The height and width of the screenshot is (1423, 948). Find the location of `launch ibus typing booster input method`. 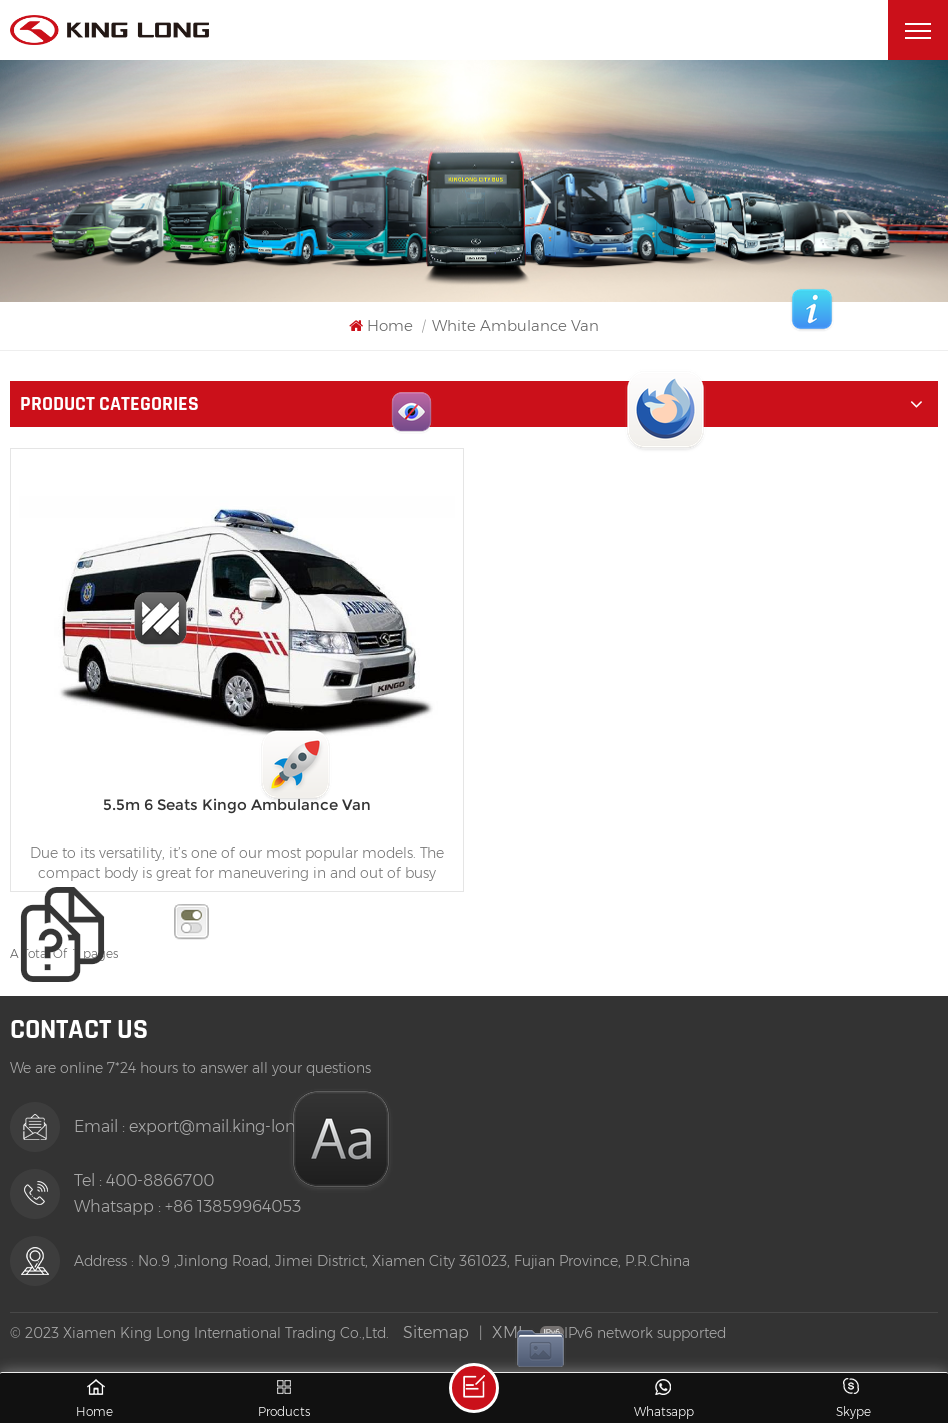

launch ibus typing booster input method is located at coordinates (295, 764).